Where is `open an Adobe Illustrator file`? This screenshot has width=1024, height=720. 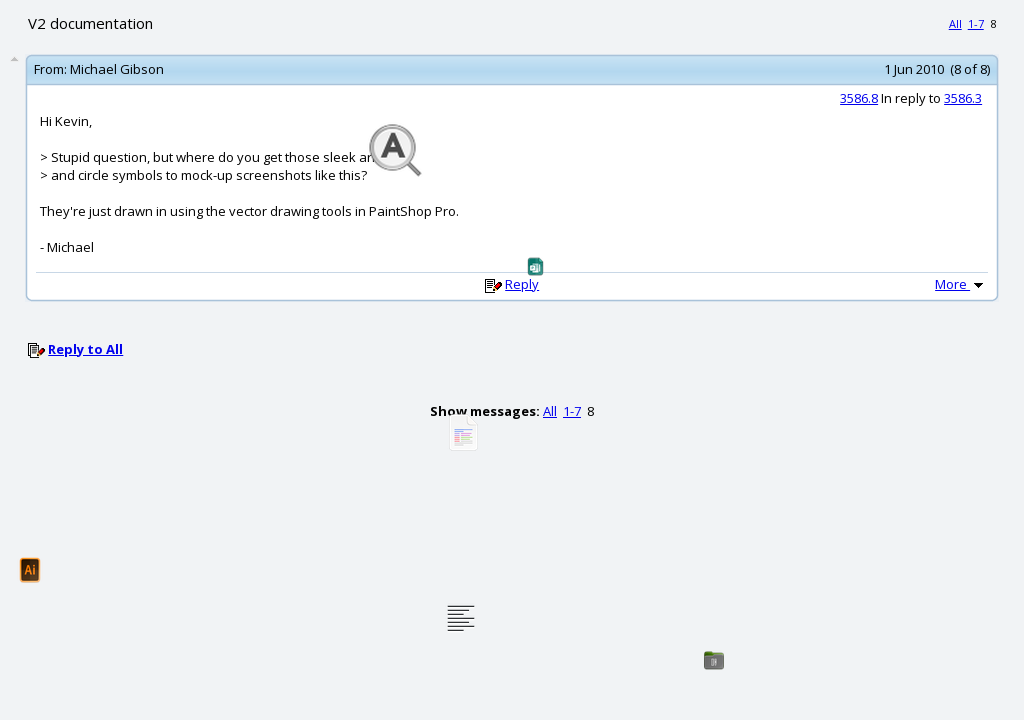 open an Adobe Illustrator file is located at coordinates (30, 570).